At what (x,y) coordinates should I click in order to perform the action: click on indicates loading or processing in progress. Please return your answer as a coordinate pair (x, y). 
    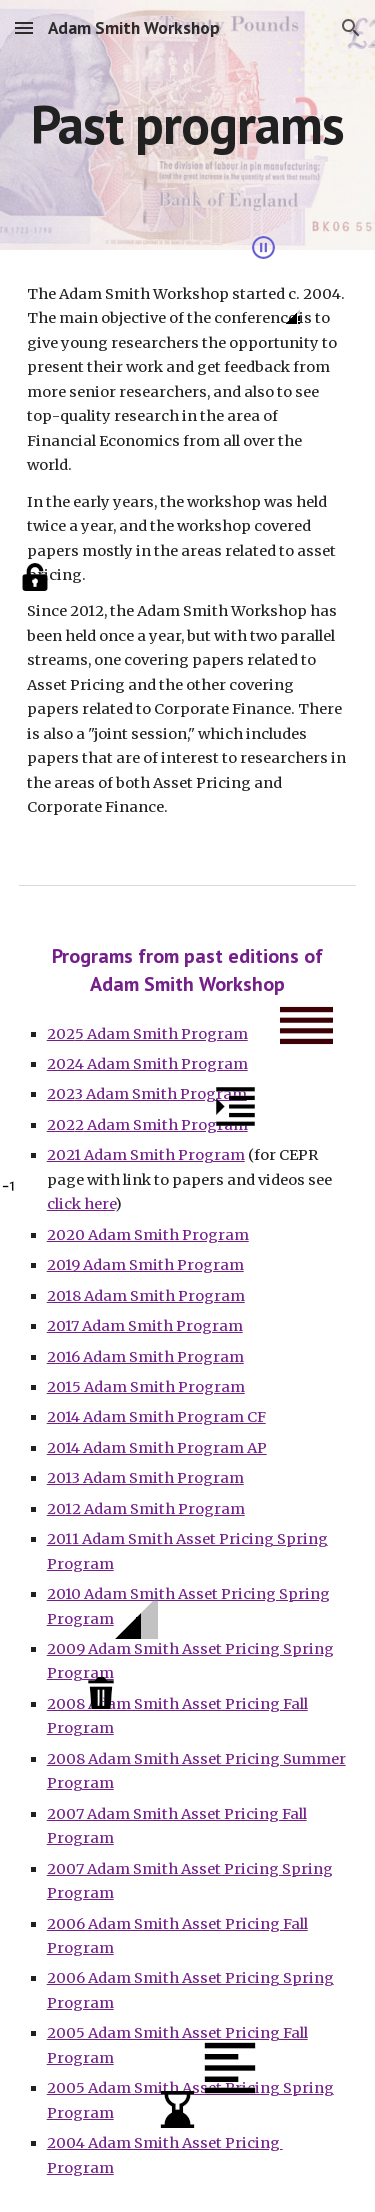
    Looking at the image, I should click on (177, 2109).